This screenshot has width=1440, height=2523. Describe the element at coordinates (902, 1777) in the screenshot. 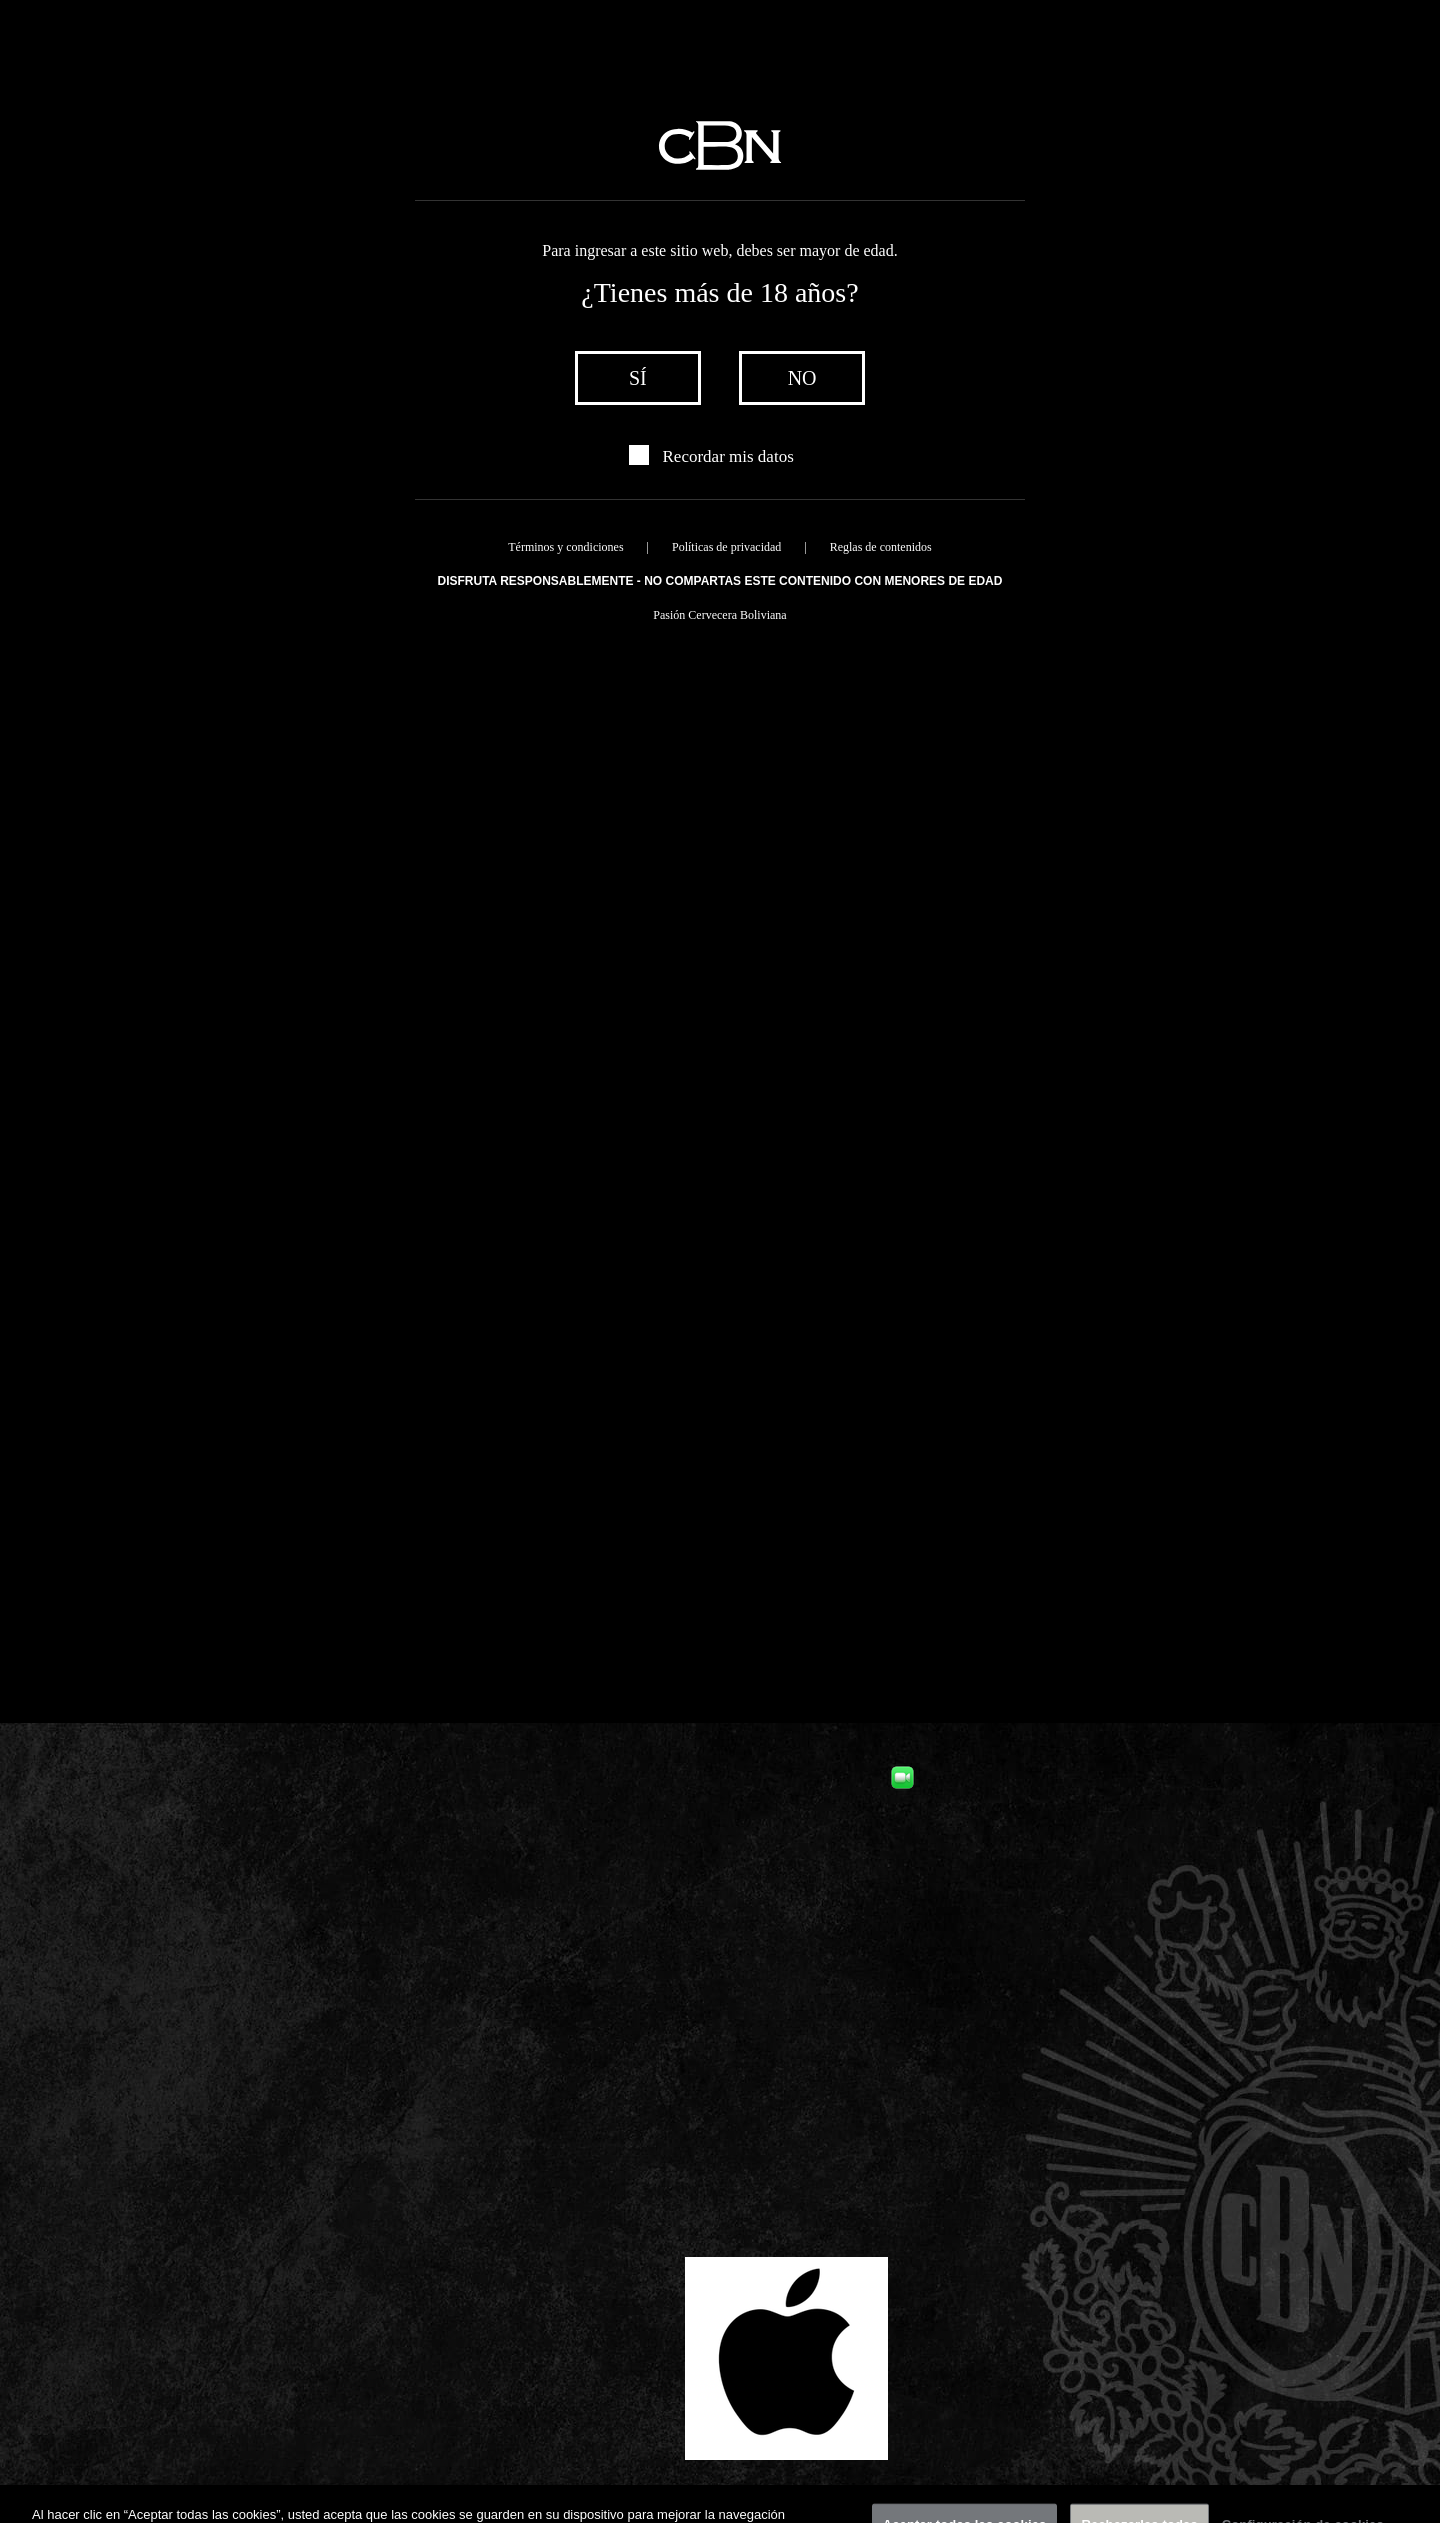

I see `open FaceTime to start a video call` at that location.